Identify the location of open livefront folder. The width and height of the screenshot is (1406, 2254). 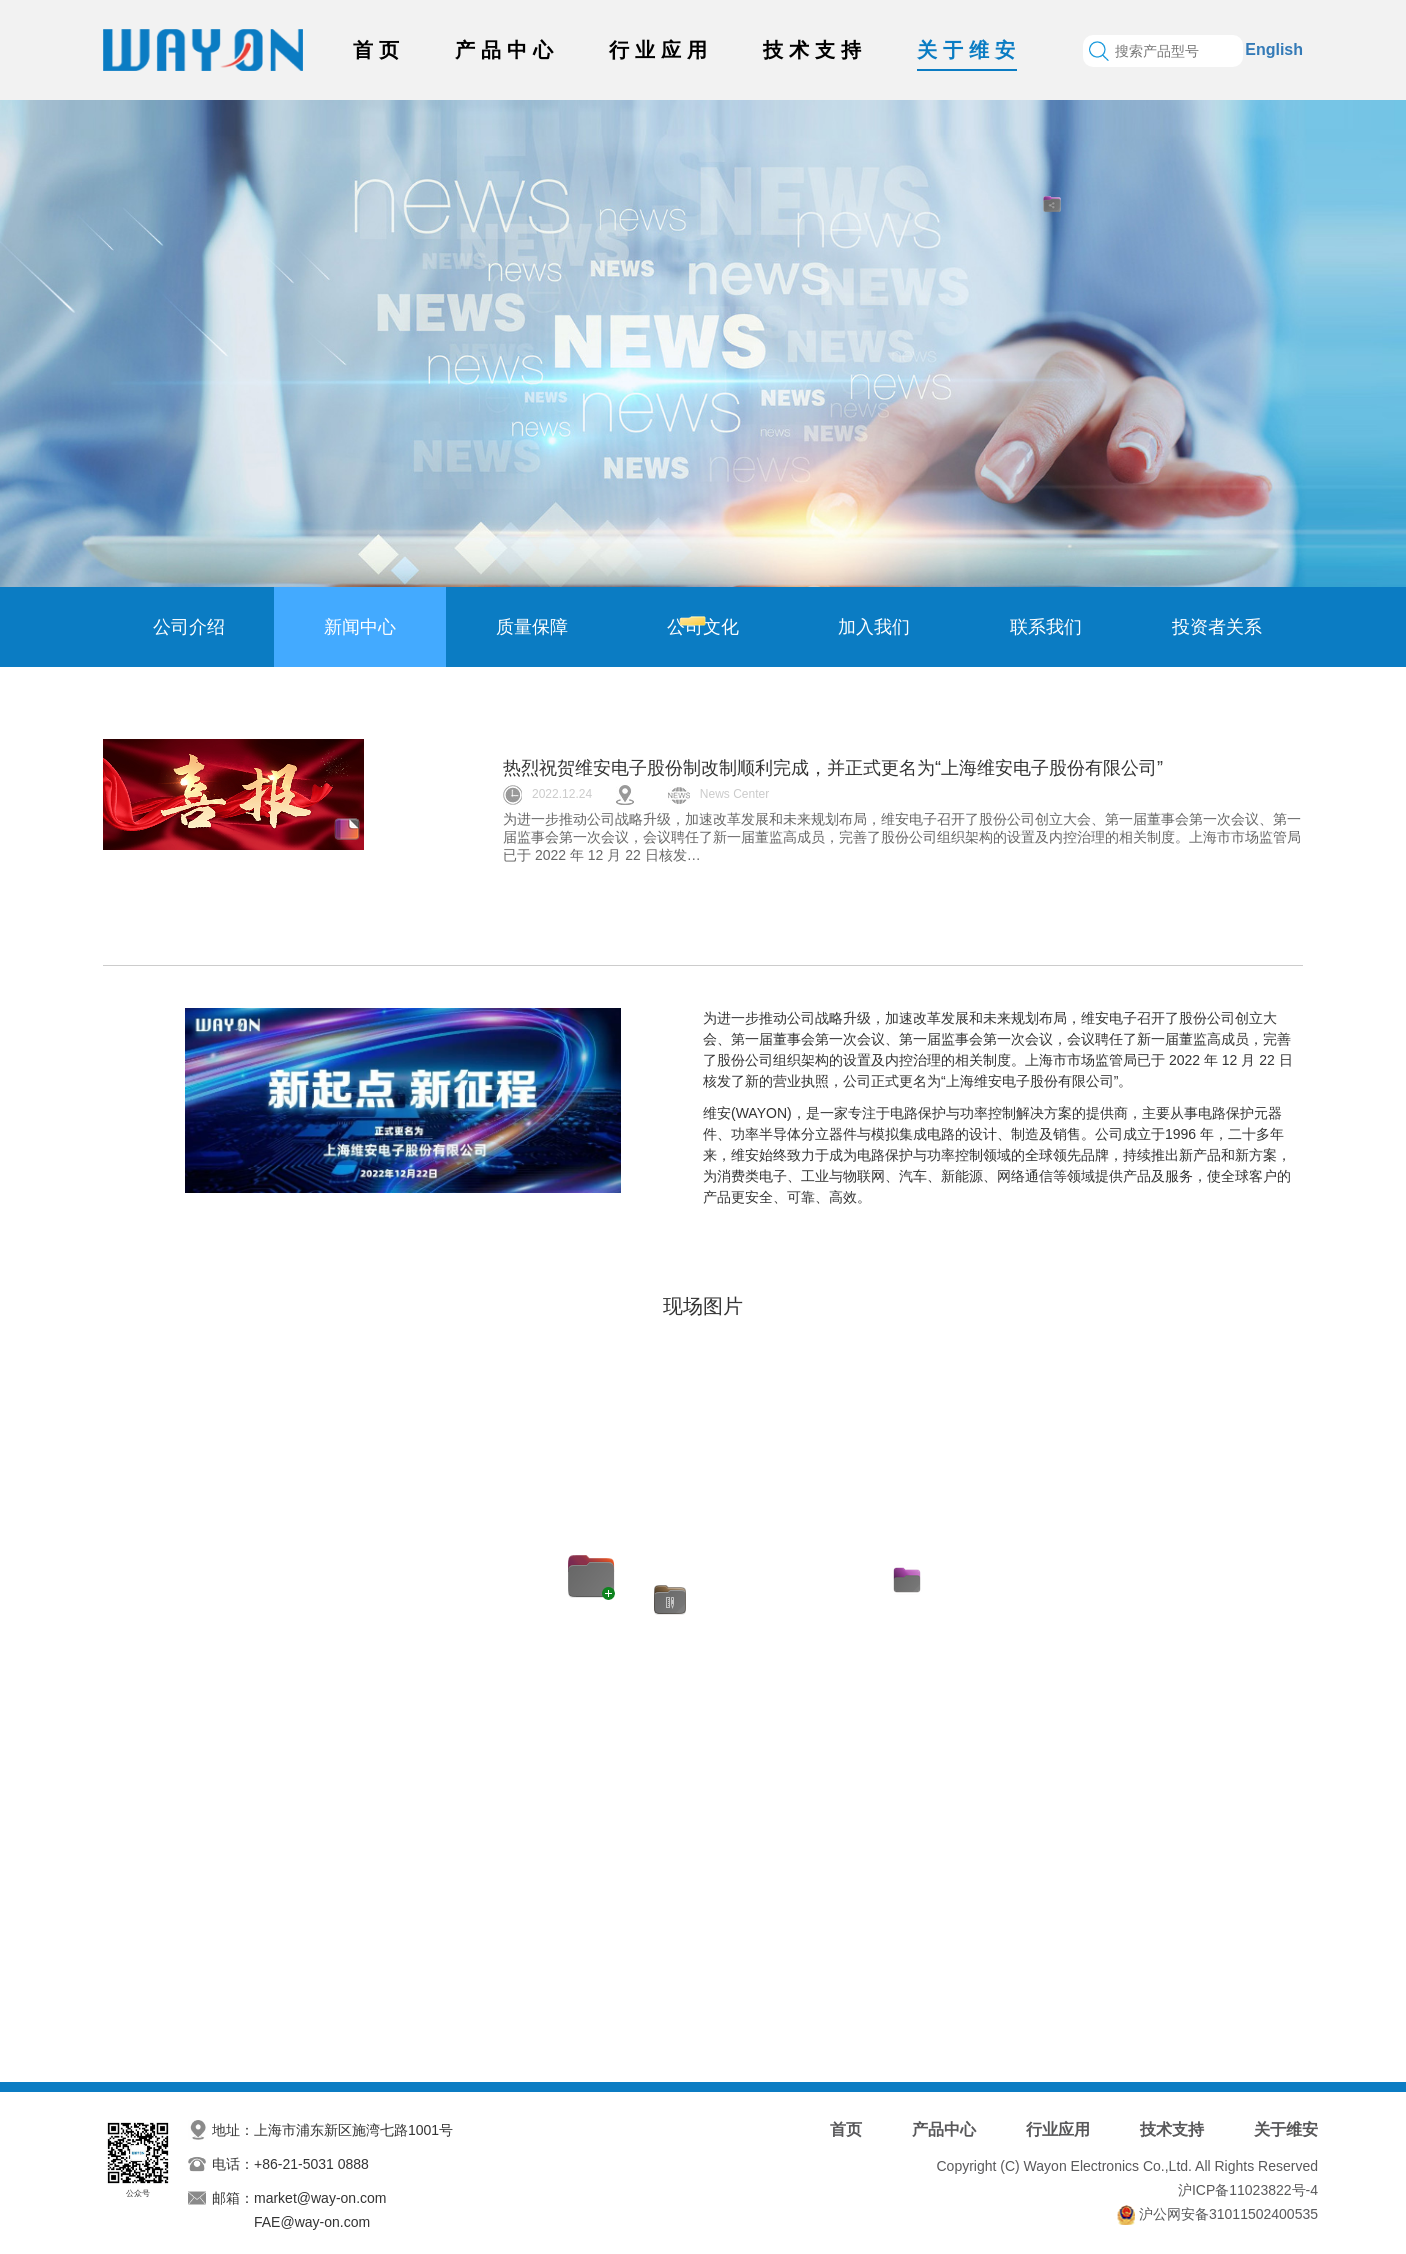
(692, 616).